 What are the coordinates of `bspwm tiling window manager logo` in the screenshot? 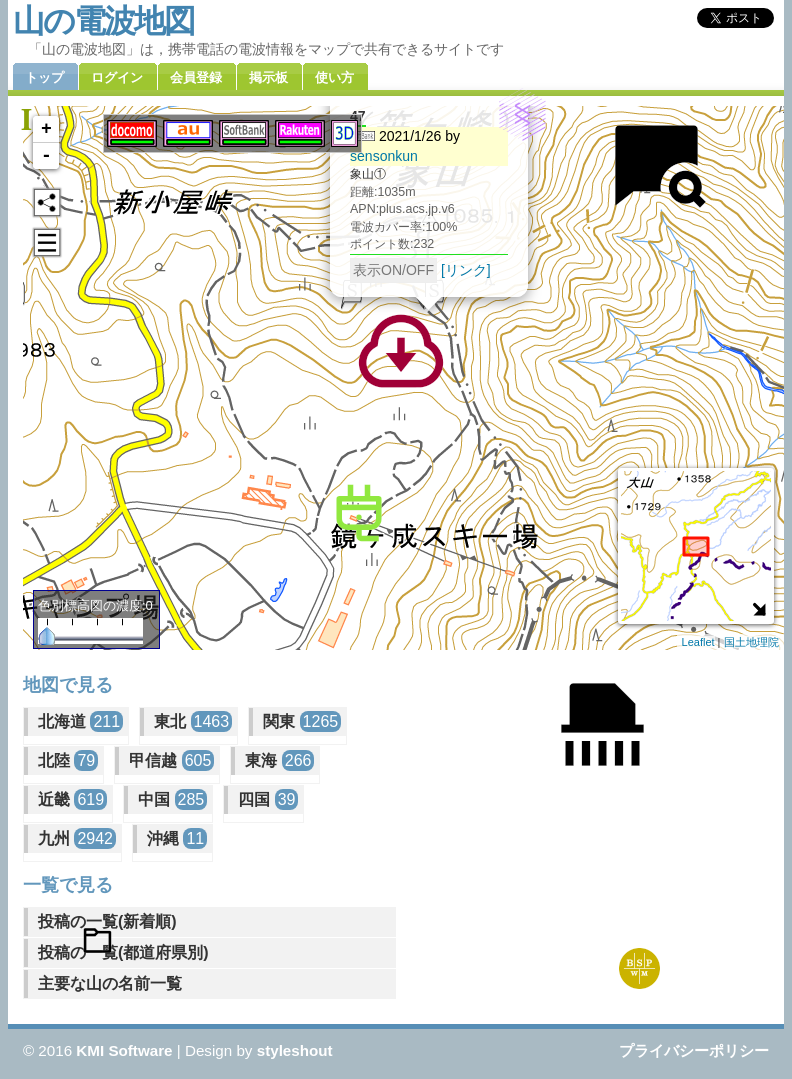 It's located at (639, 968).